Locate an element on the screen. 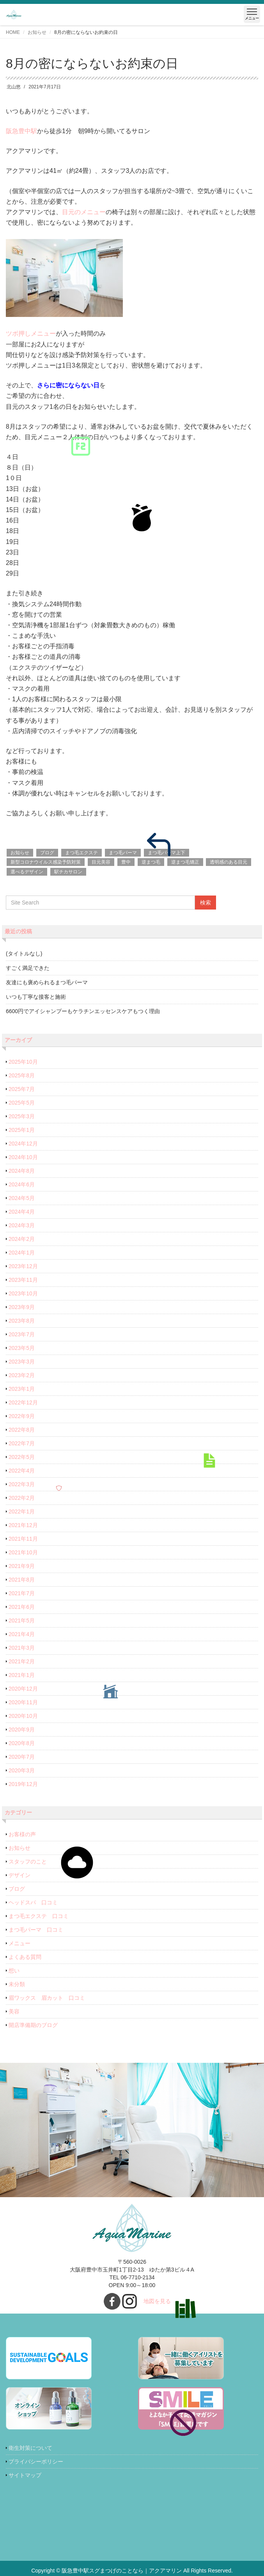  view document details is located at coordinates (209, 1460).